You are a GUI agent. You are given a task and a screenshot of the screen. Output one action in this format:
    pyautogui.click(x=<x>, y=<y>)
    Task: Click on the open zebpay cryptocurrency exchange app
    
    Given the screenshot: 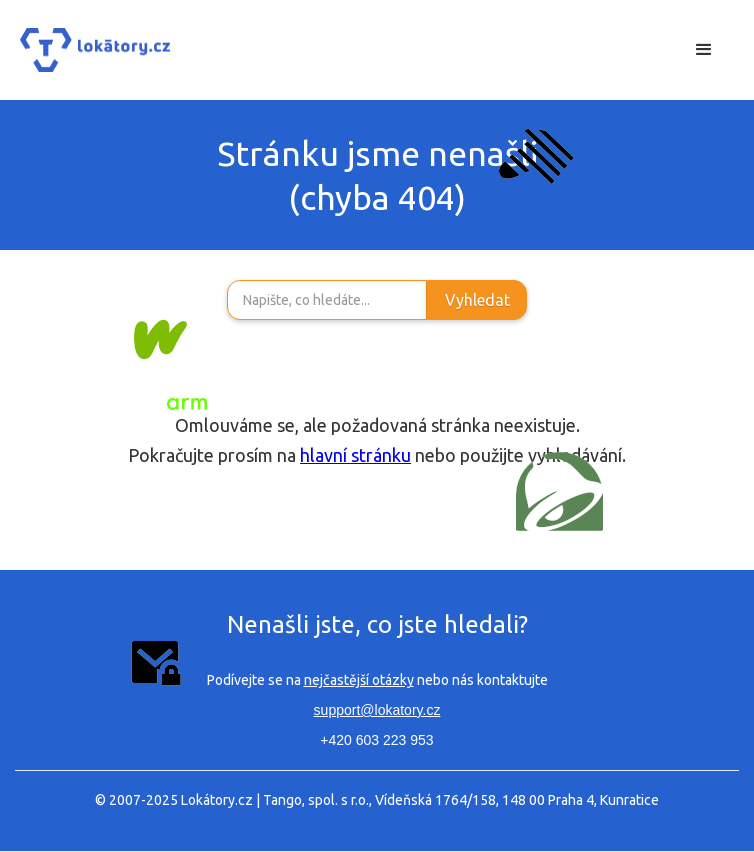 What is the action you would take?
    pyautogui.click(x=536, y=156)
    